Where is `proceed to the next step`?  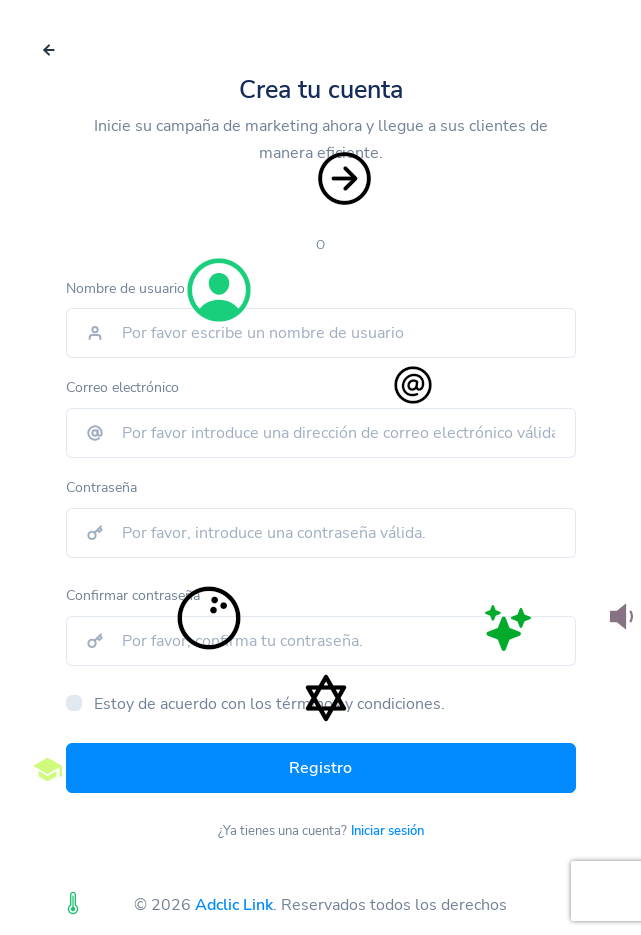 proceed to the next step is located at coordinates (344, 178).